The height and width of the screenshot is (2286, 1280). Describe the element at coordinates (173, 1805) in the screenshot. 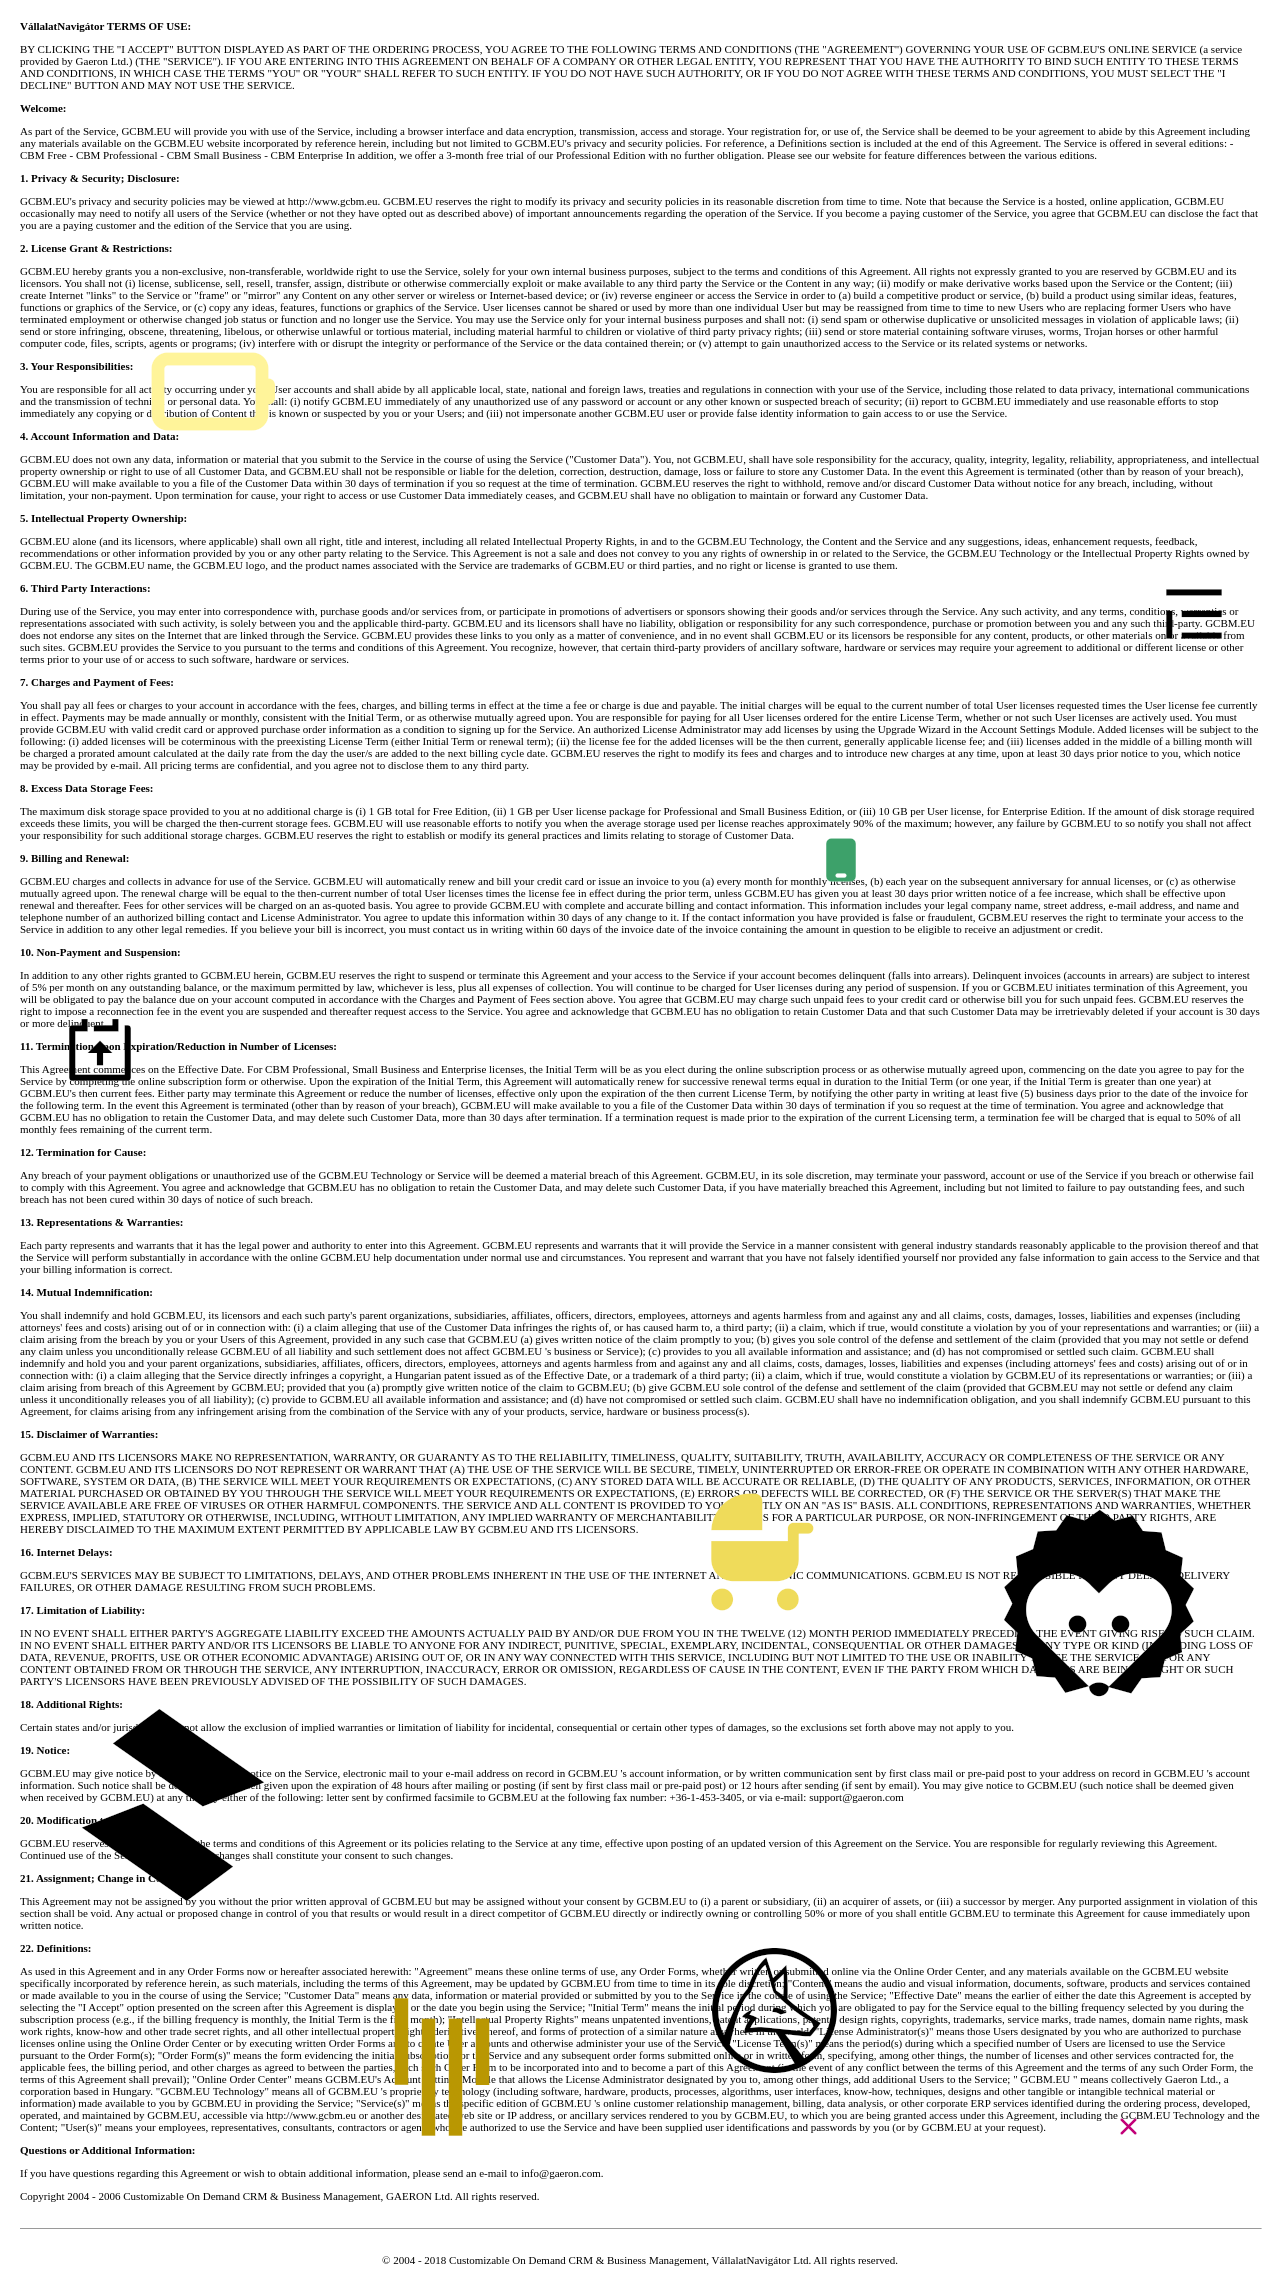

I see `nanostores library logo` at that location.